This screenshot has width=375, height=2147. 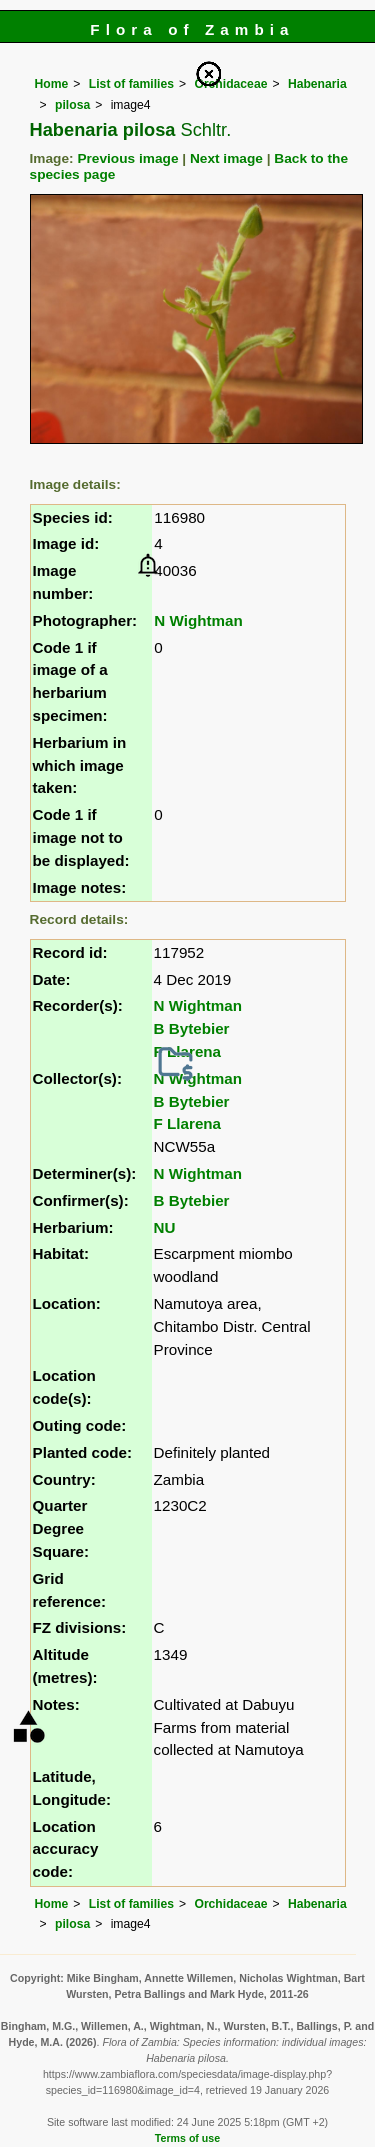 I want to click on important notification requiring attention, so click(x=148, y=565).